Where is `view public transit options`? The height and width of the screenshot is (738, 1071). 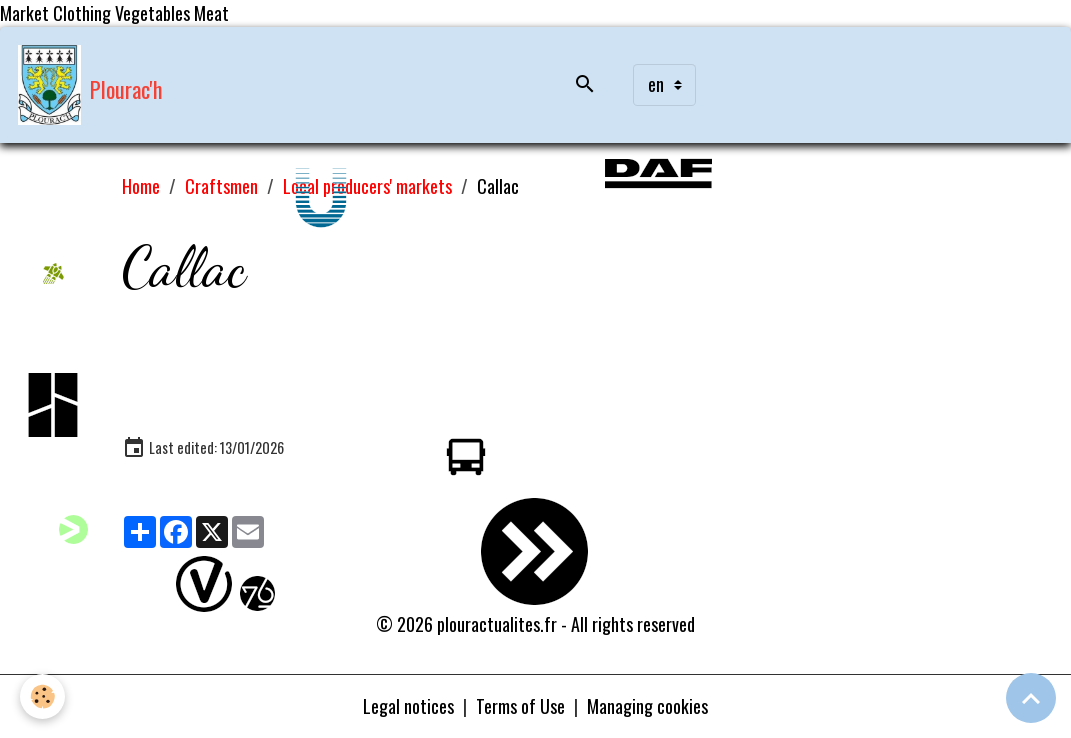 view public transit options is located at coordinates (466, 456).